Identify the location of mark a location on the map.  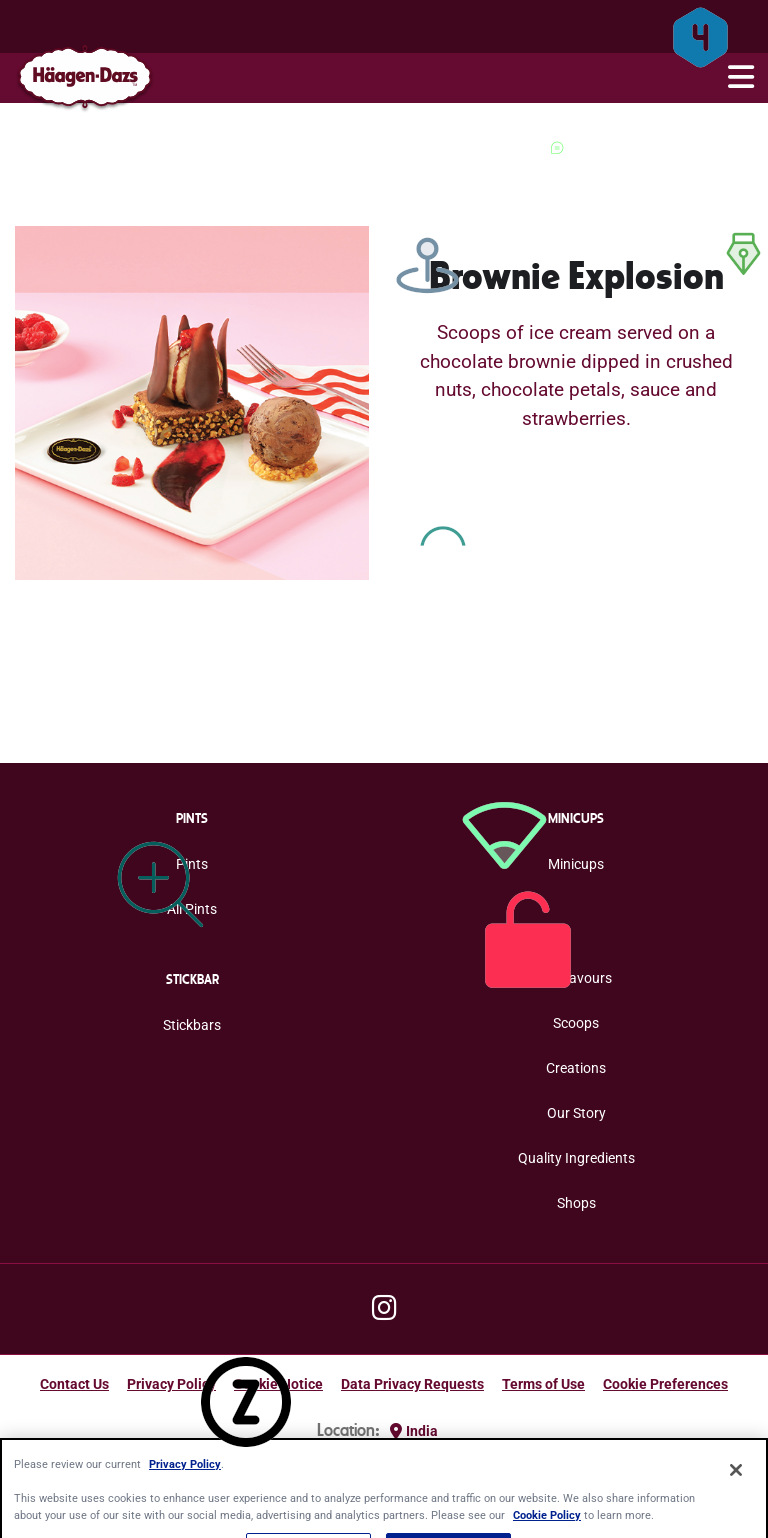
(427, 266).